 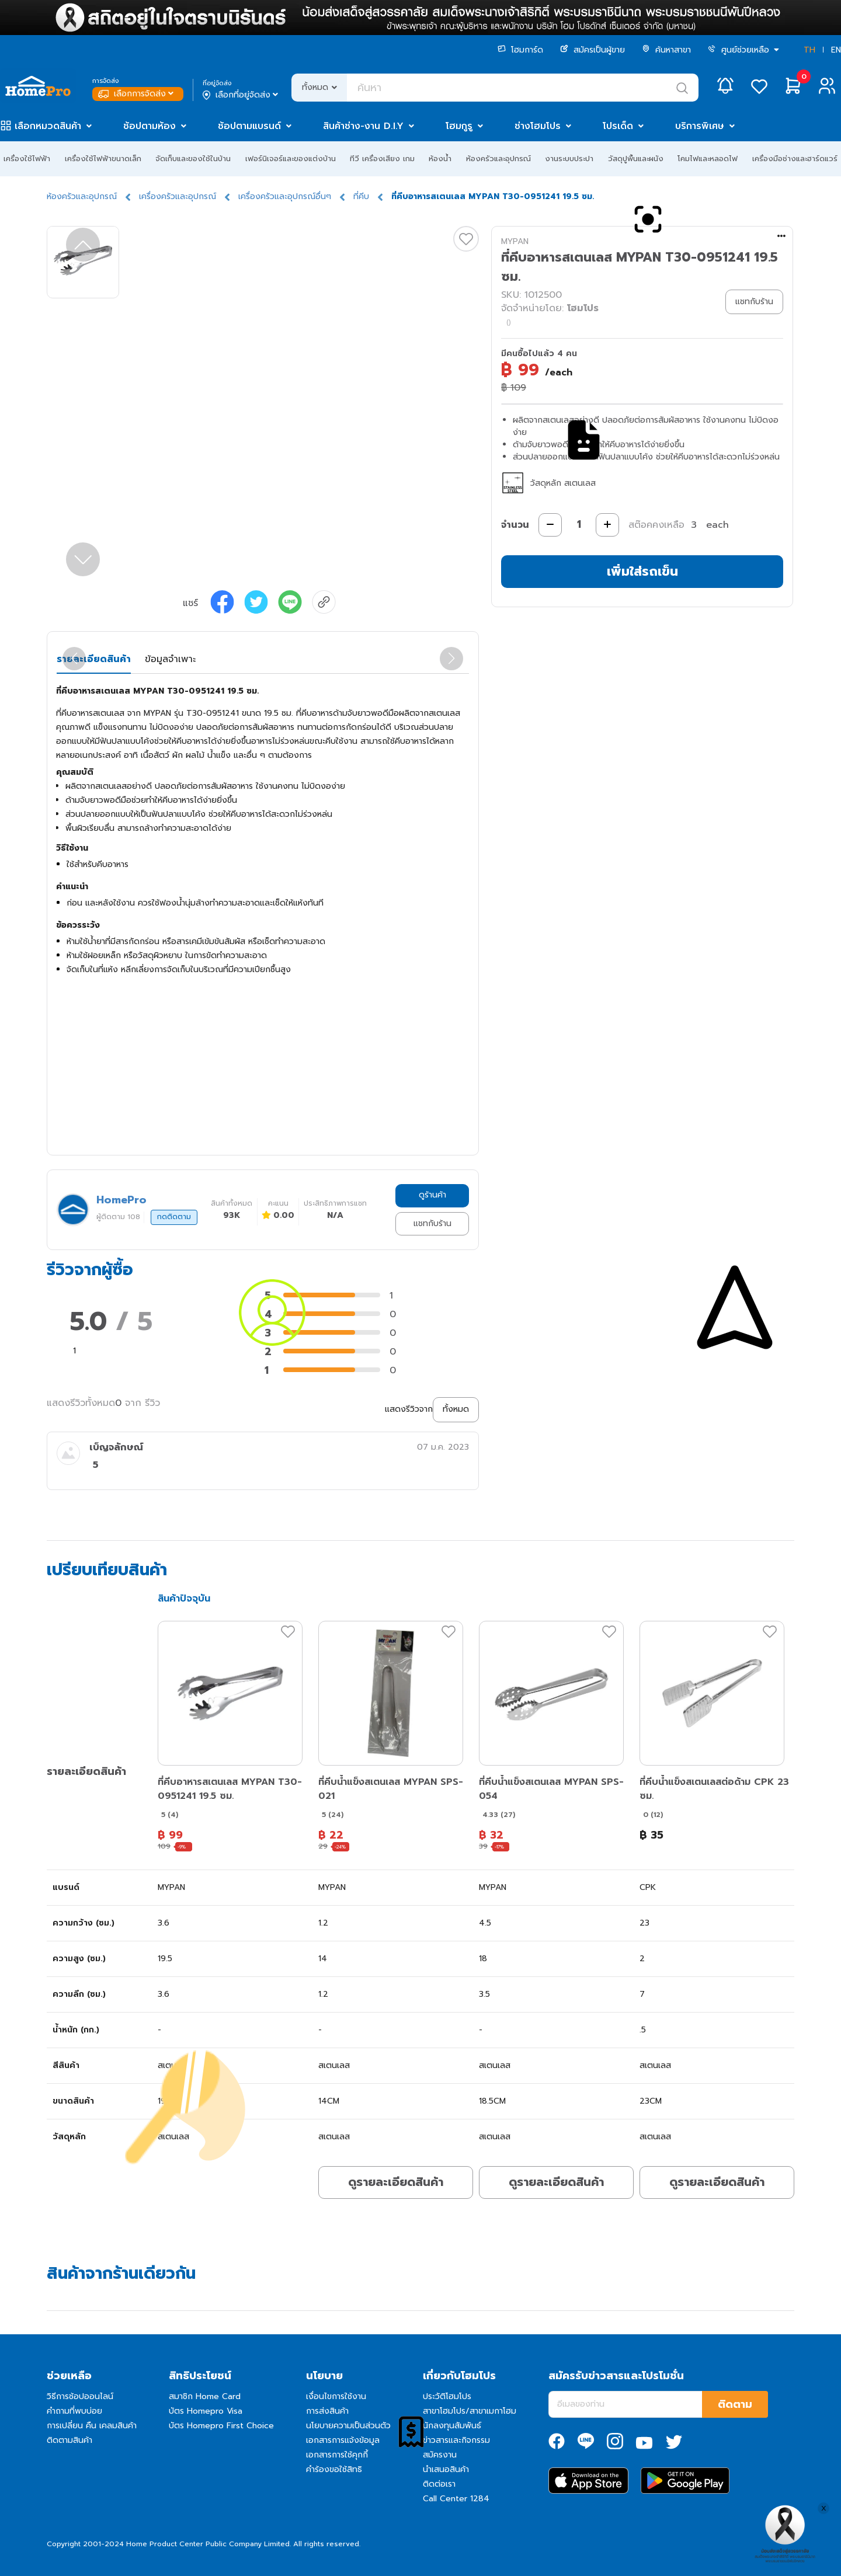 What do you see at coordinates (272, 1313) in the screenshot?
I see `view your profile` at bounding box center [272, 1313].